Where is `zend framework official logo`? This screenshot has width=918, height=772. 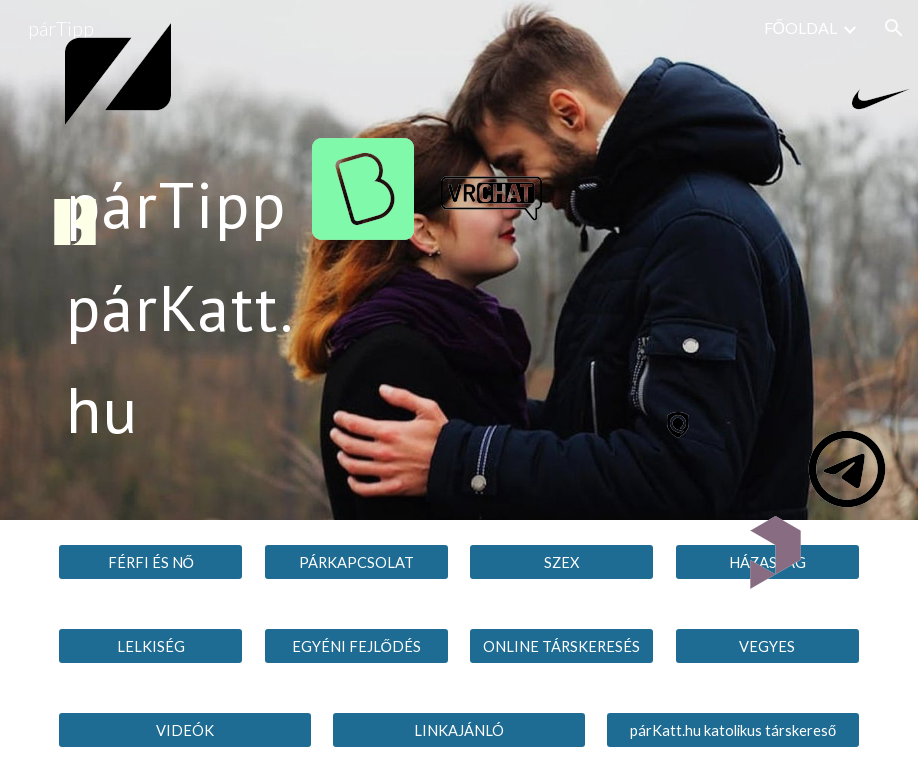 zend framework official logo is located at coordinates (118, 74).